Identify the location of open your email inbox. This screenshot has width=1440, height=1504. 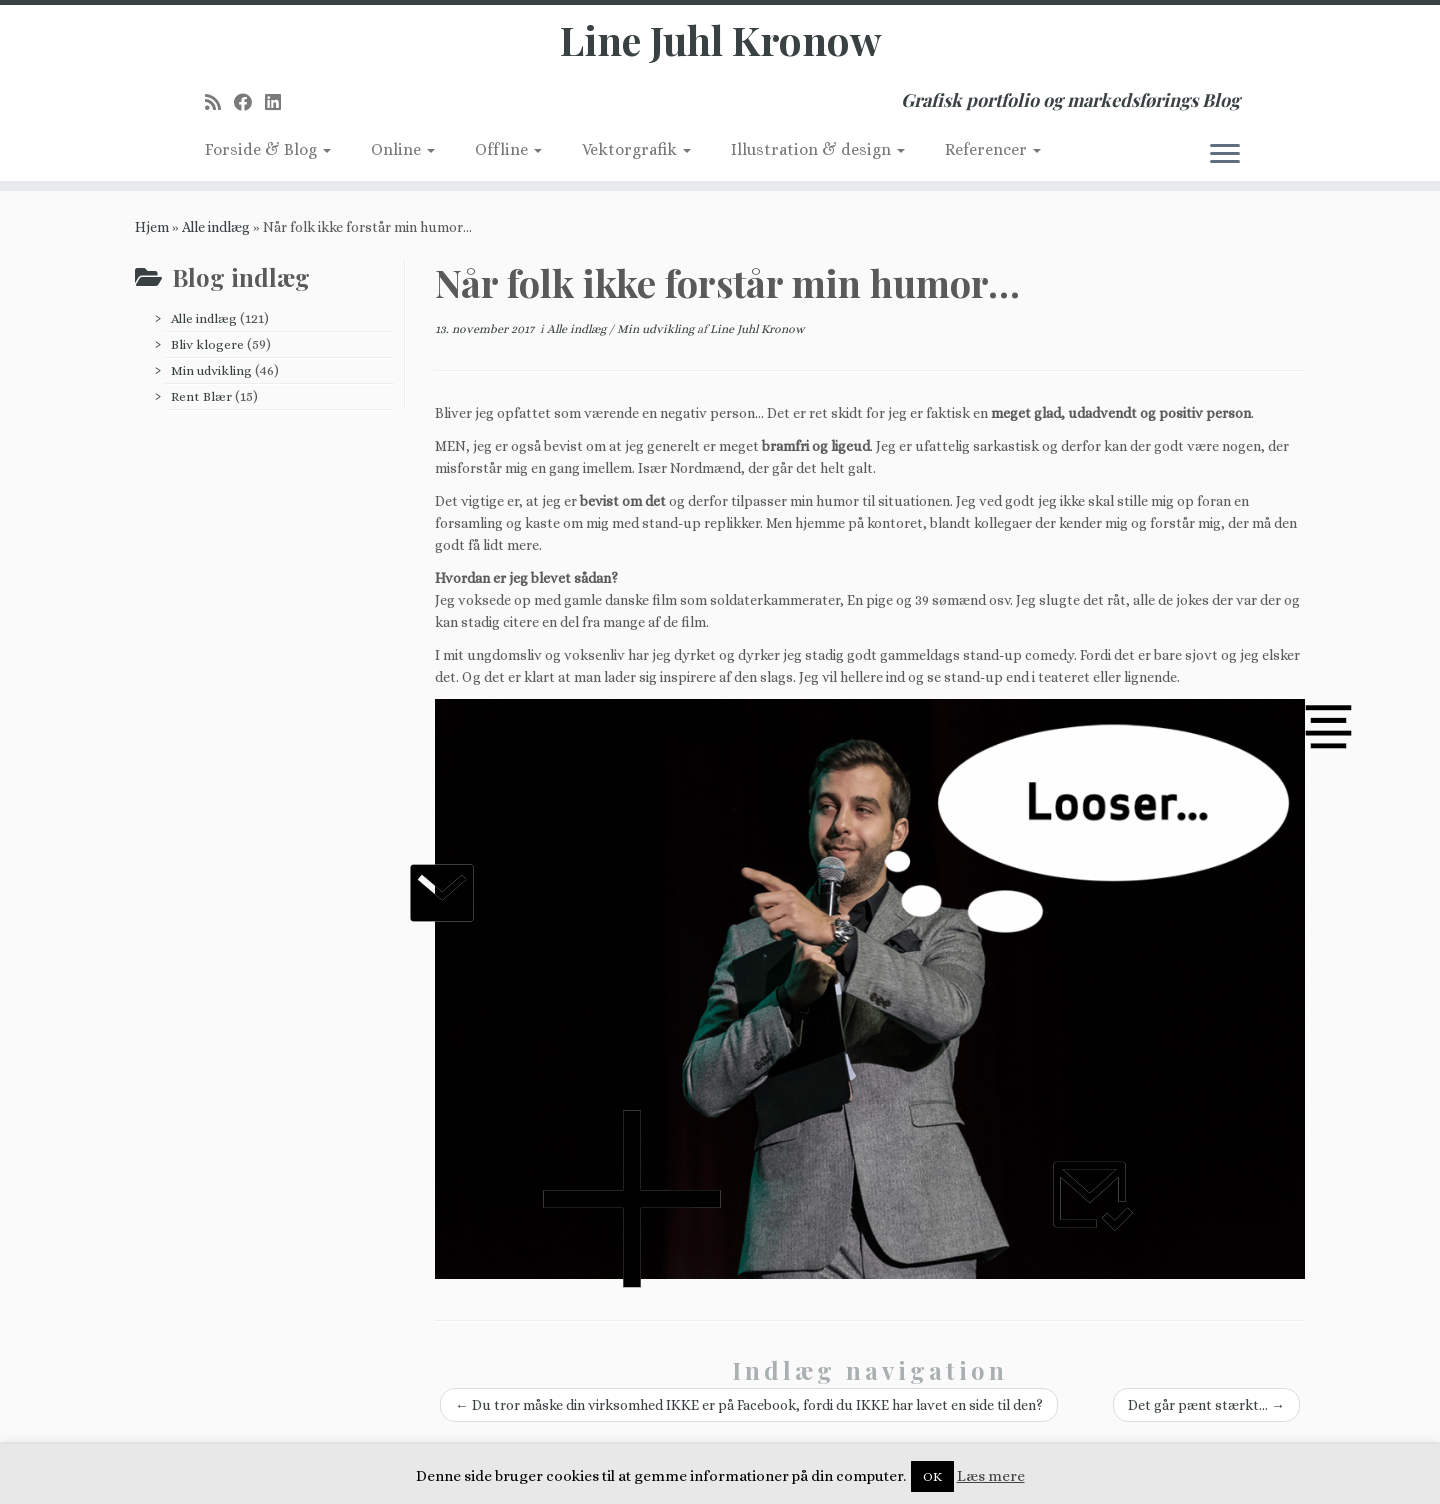
(442, 893).